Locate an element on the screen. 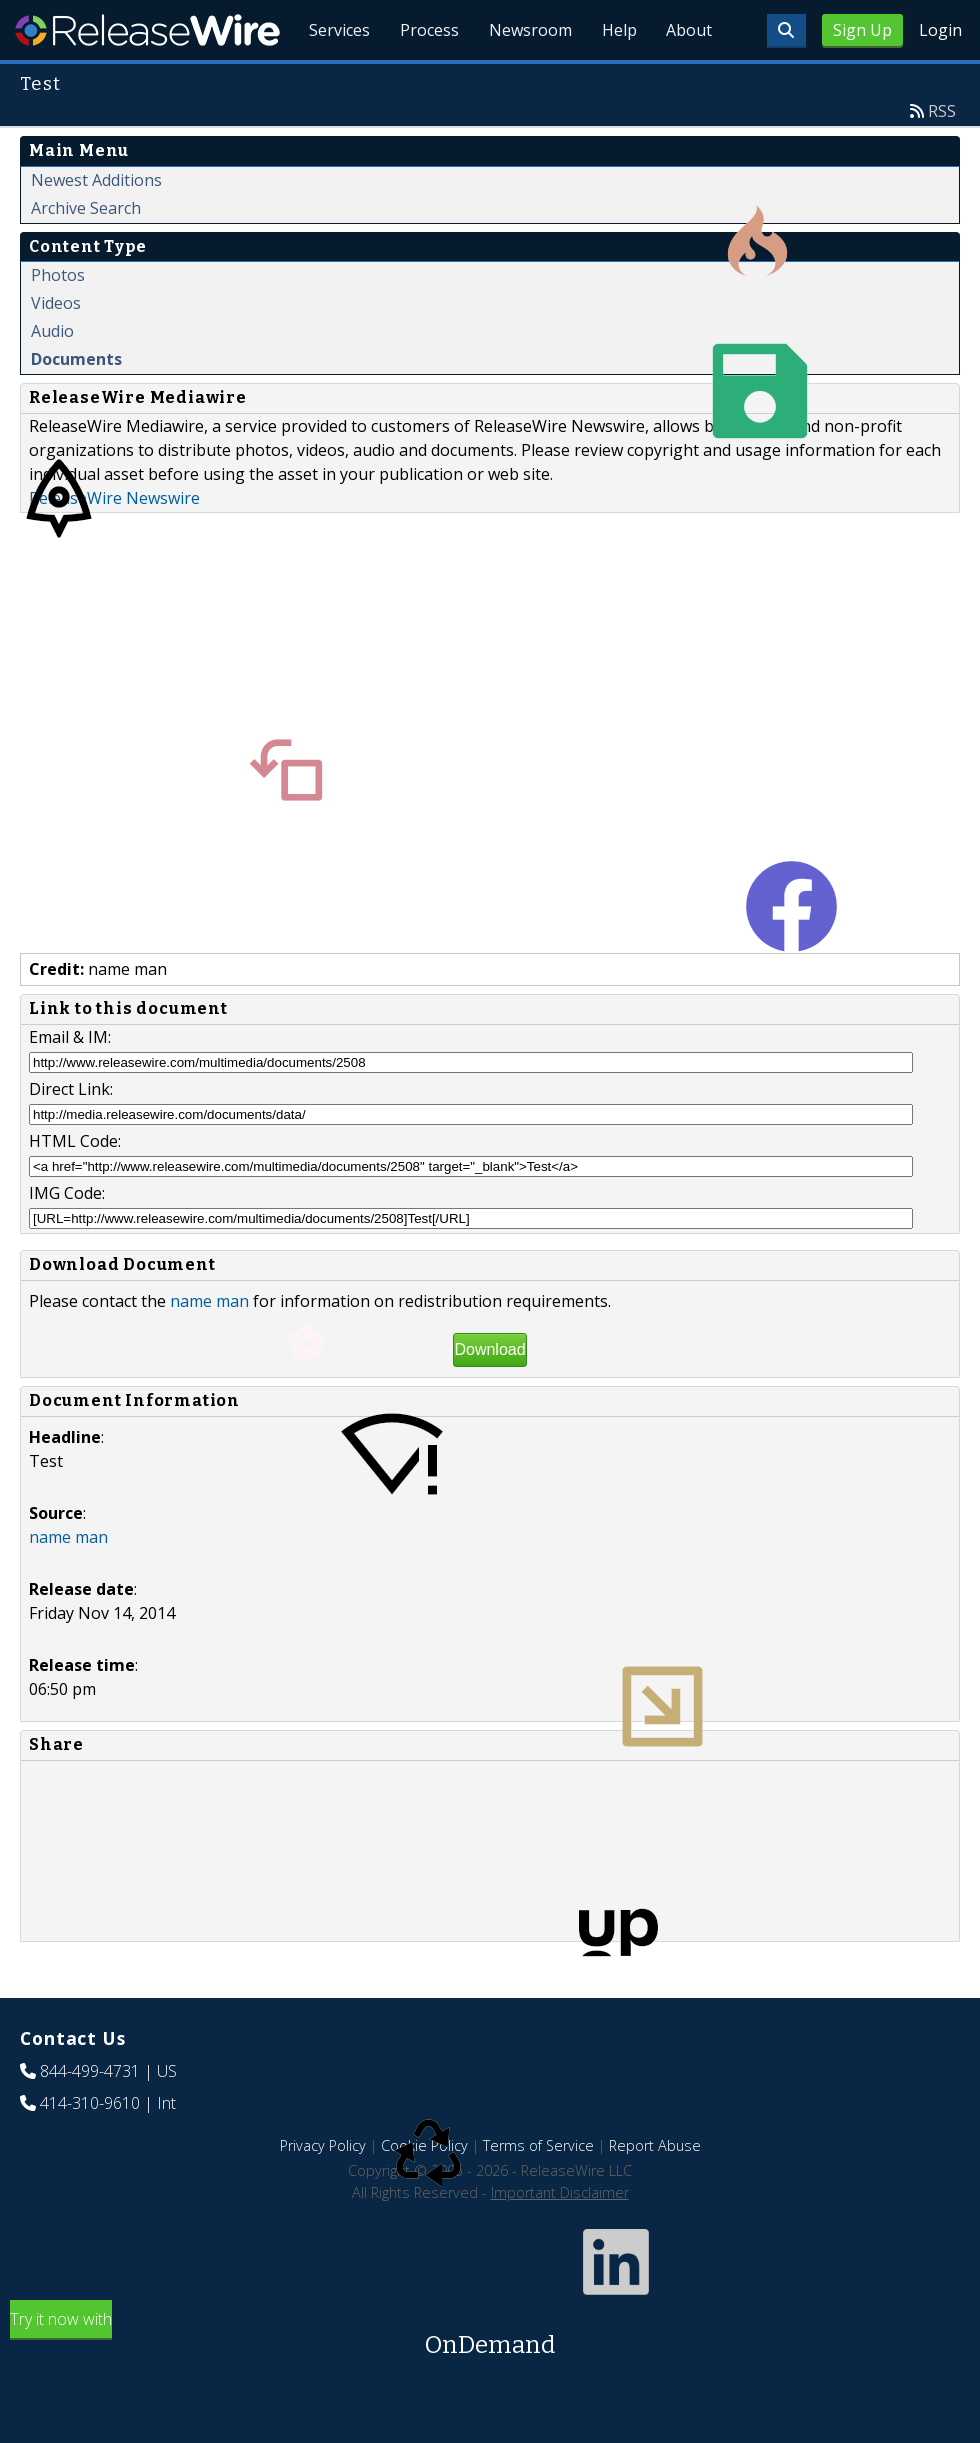  launch or explore a space-themed app is located at coordinates (59, 497).